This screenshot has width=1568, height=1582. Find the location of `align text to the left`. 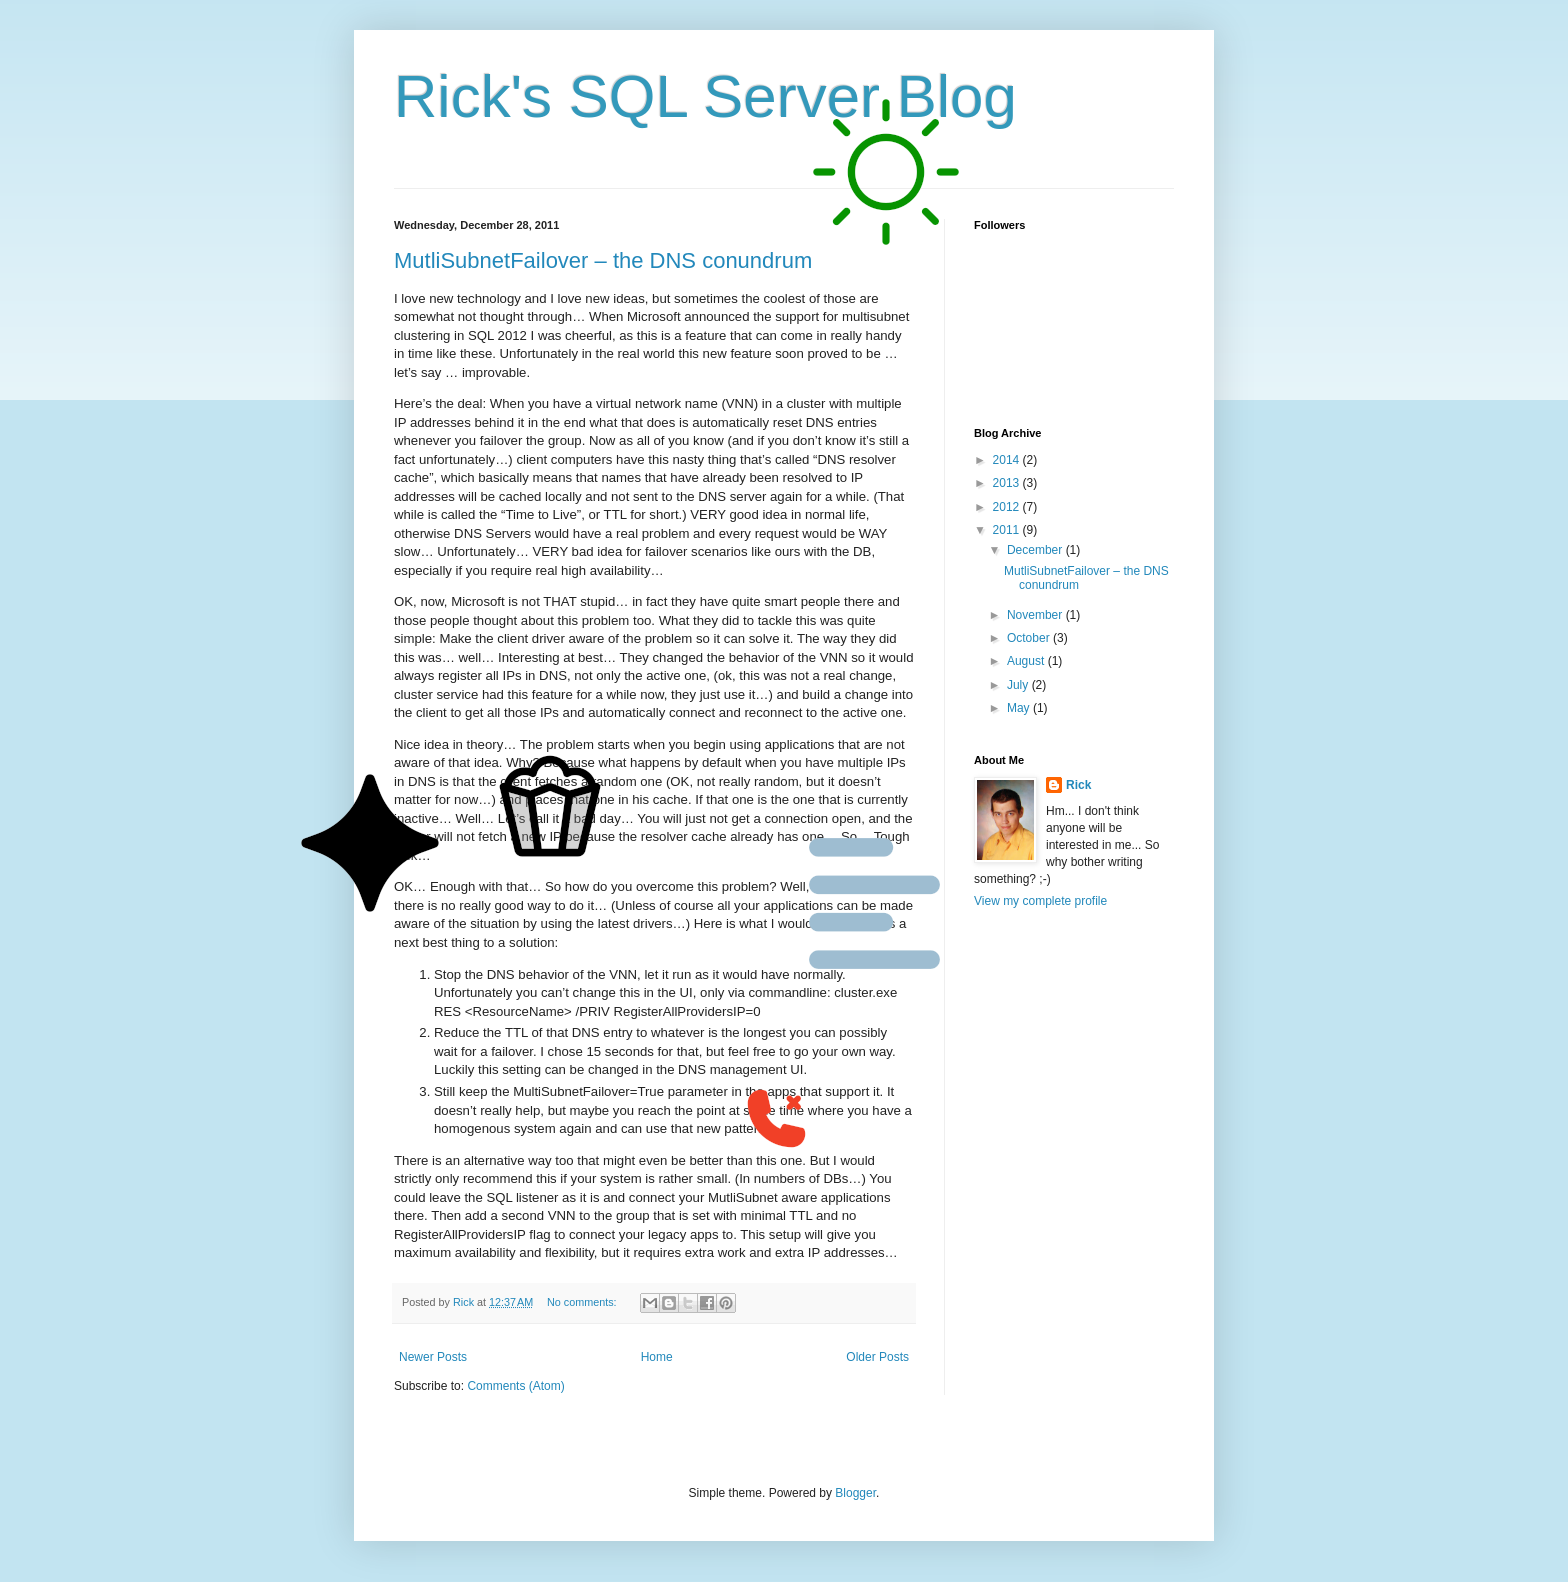

align text to the left is located at coordinates (874, 903).